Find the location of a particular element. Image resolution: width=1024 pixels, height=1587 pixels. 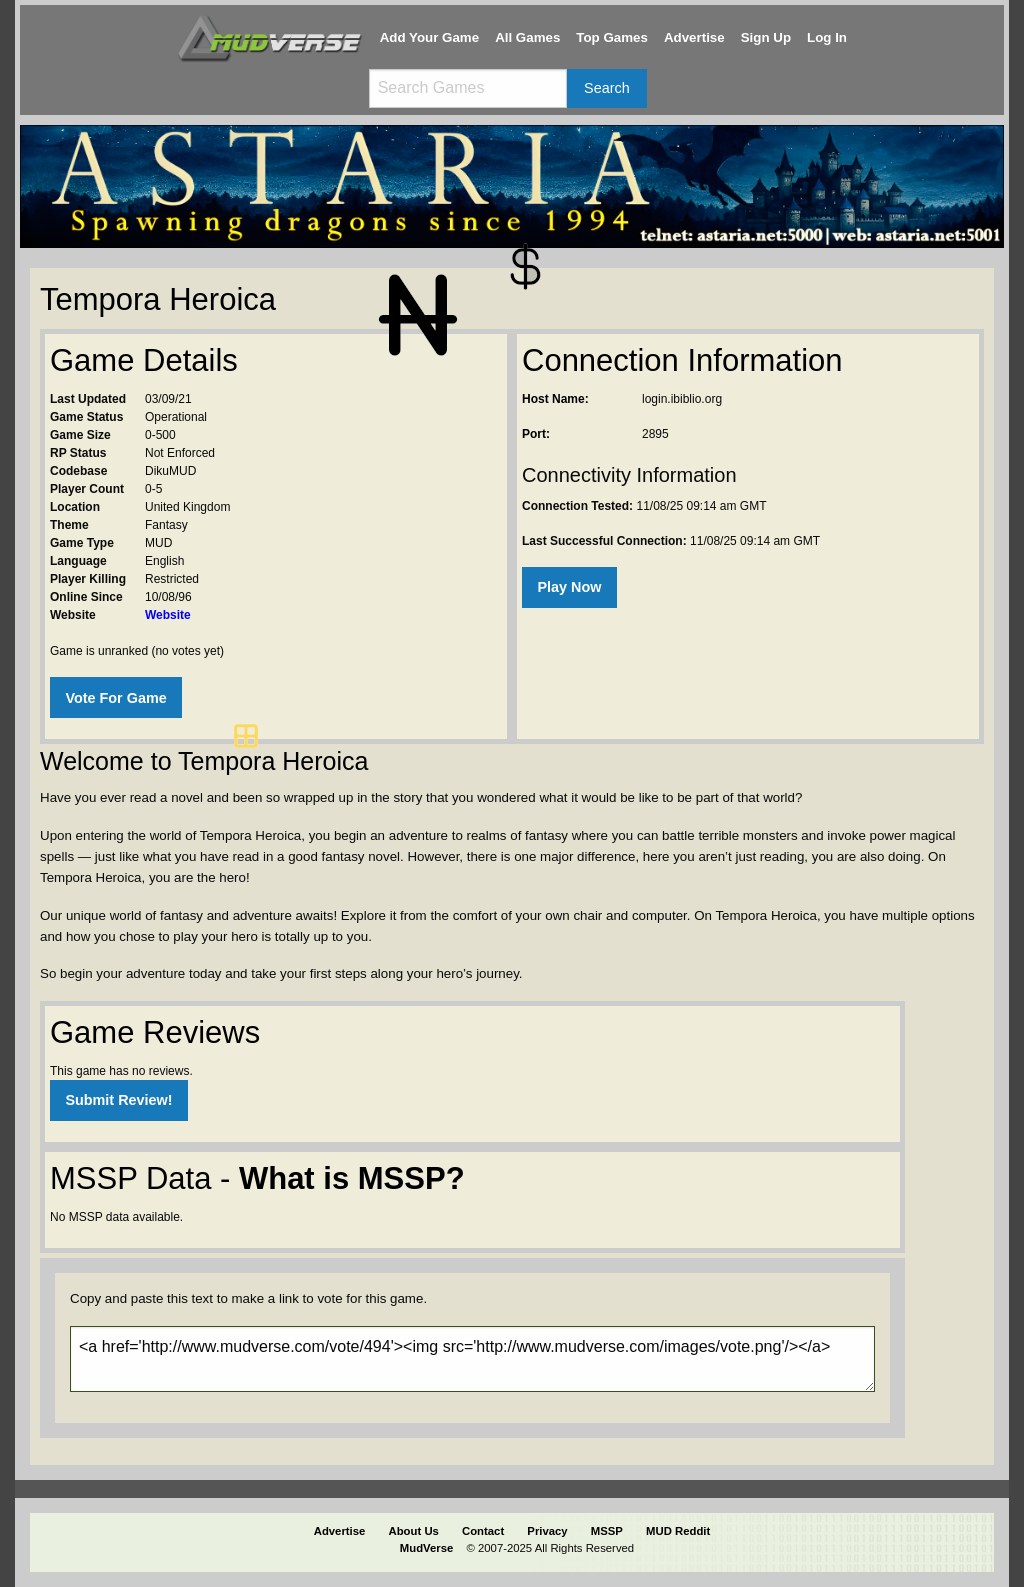

apply borders to all cells in a table is located at coordinates (246, 736).